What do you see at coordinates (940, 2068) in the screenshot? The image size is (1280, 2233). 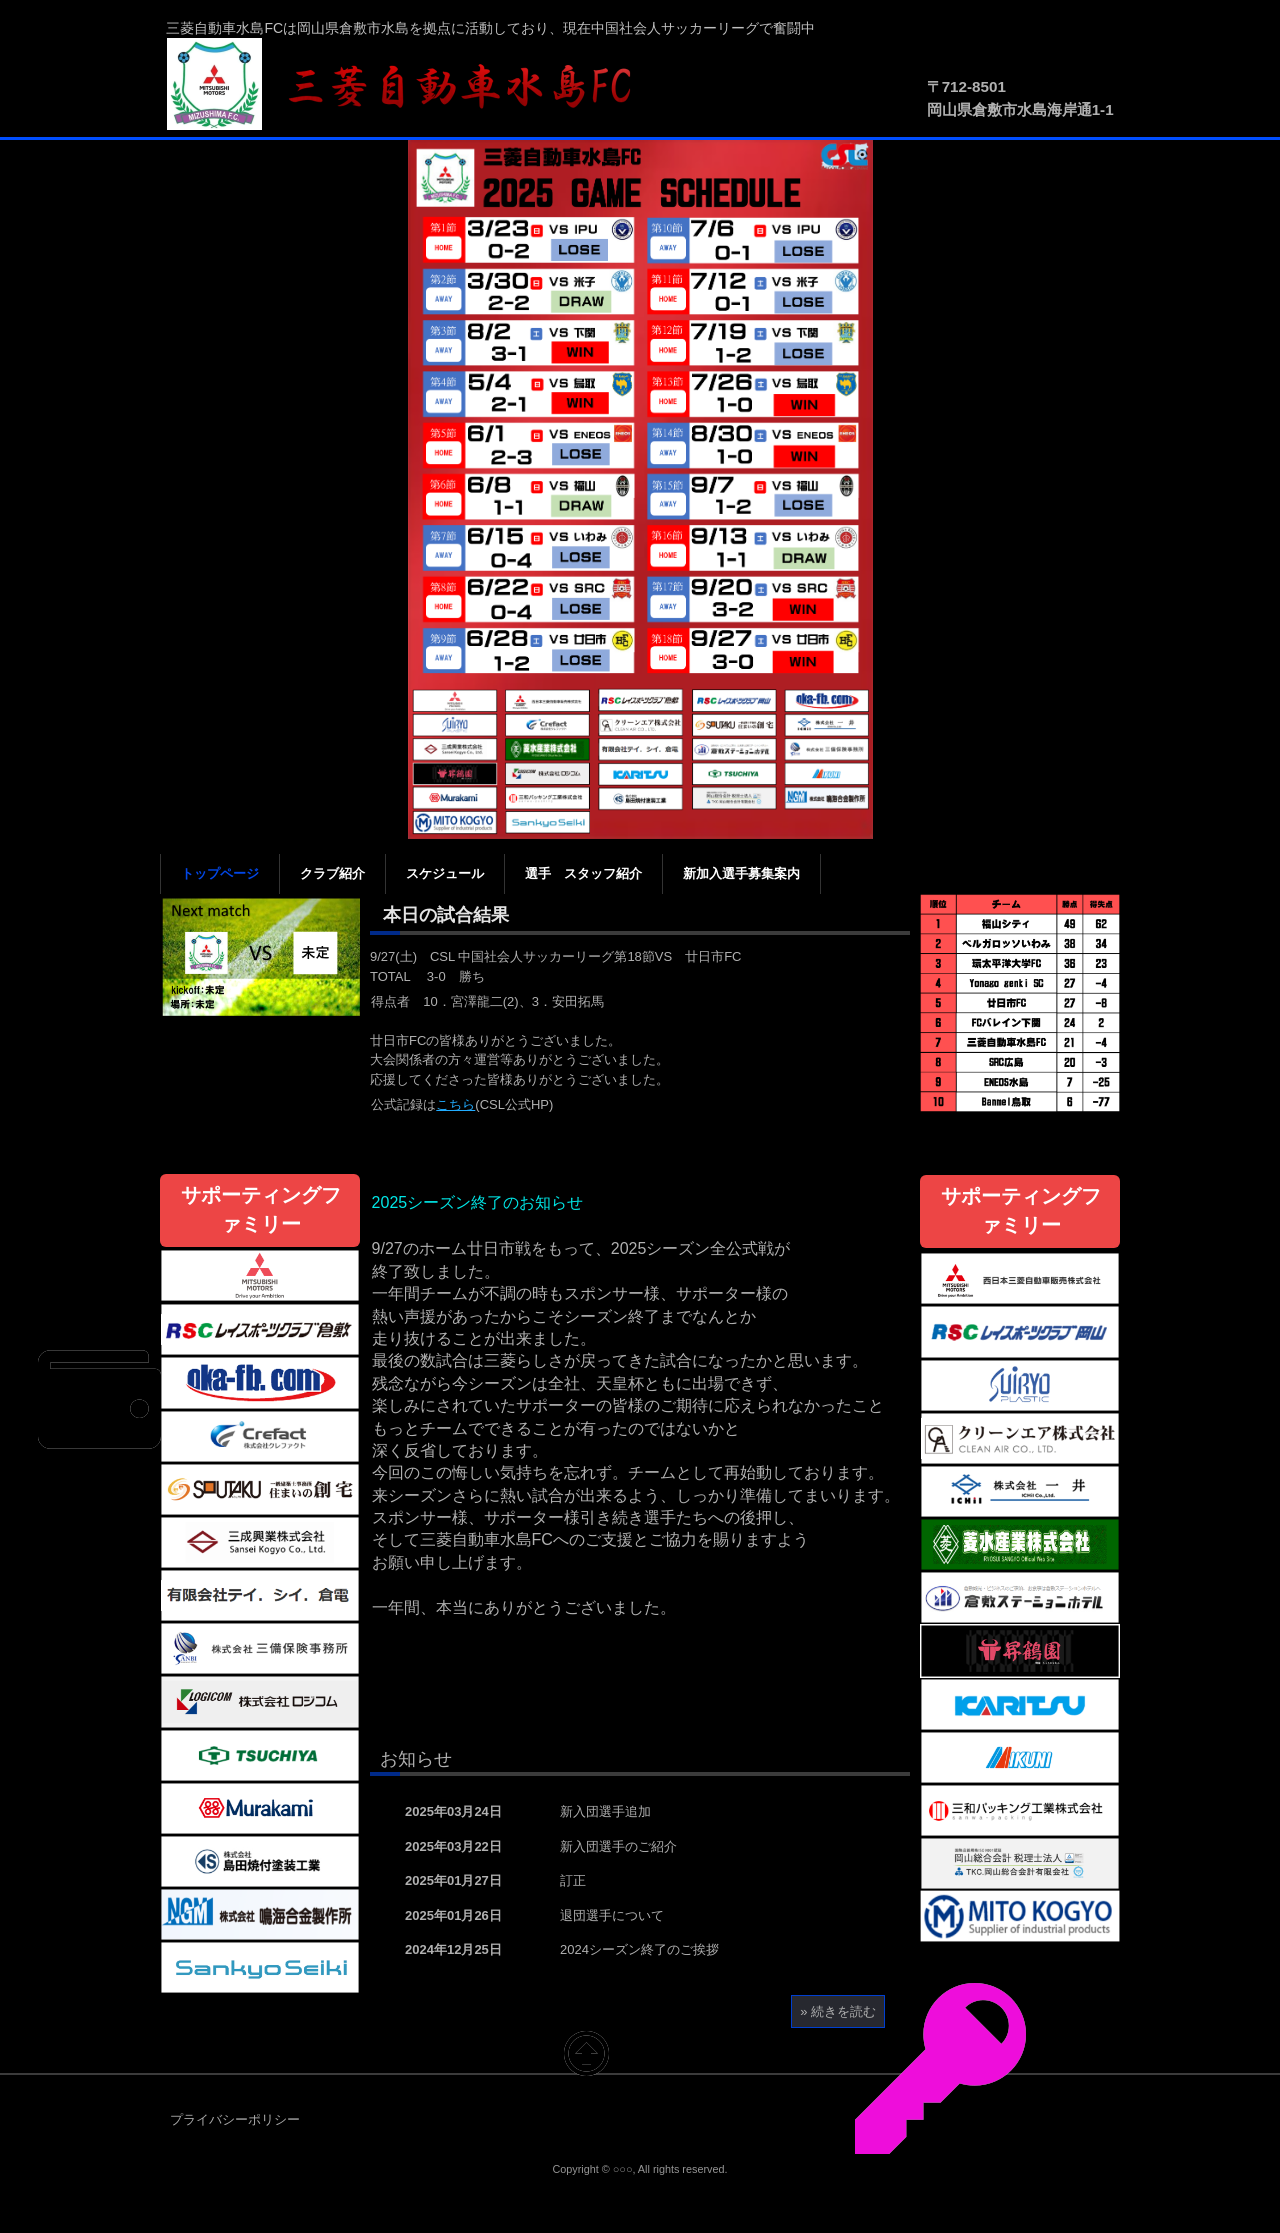 I see `access security or login settings` at bounding box center [940, 2068].